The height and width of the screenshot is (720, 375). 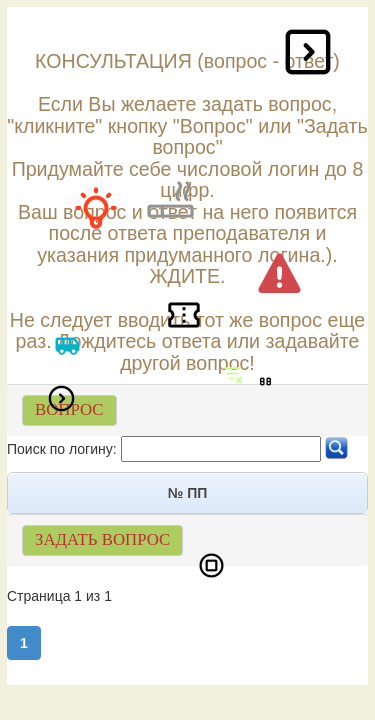 What do you see at coordinates (96, 208) in the screenshot?
I see `view tips or suggestions` at bounding box center [96, 208].